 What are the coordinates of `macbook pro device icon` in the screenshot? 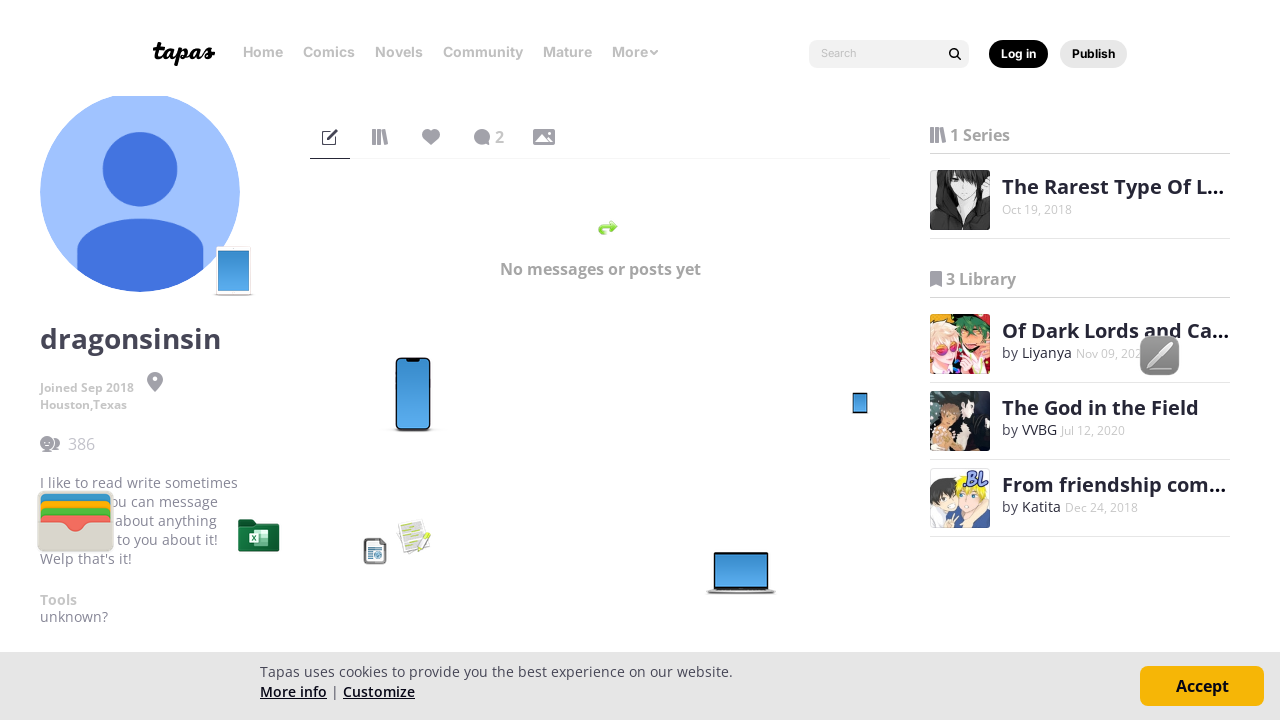 It's located at (741, 570).